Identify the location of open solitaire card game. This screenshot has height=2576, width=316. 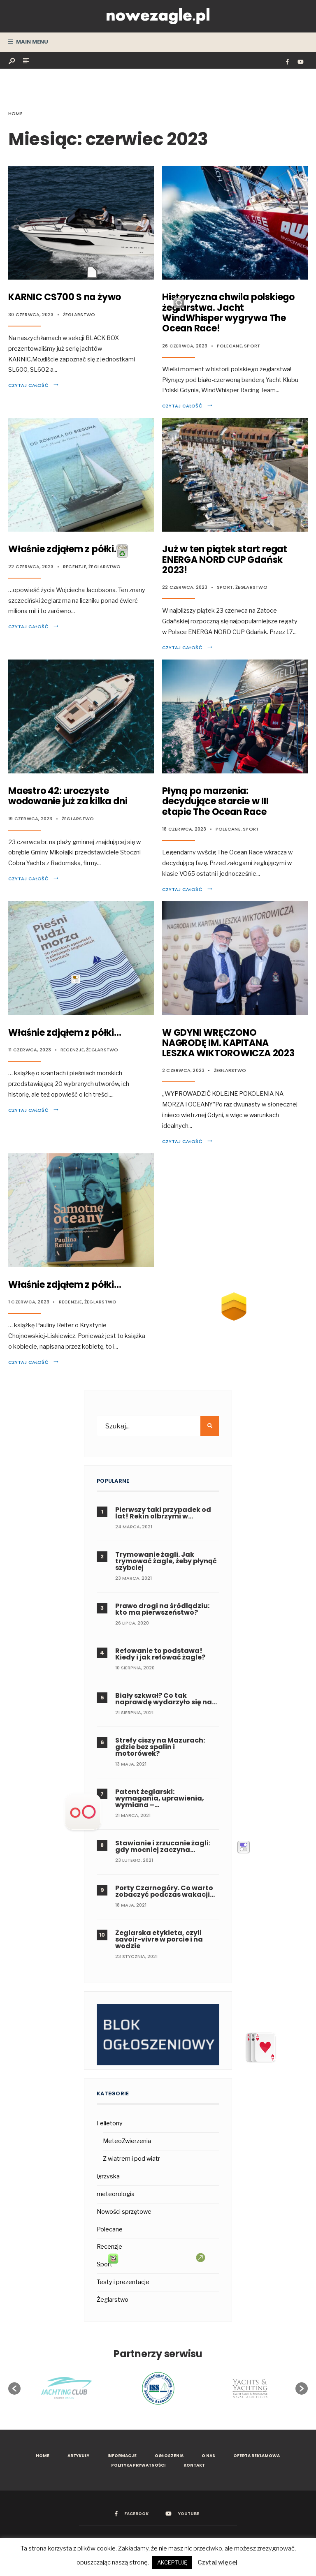
(260, 2047).